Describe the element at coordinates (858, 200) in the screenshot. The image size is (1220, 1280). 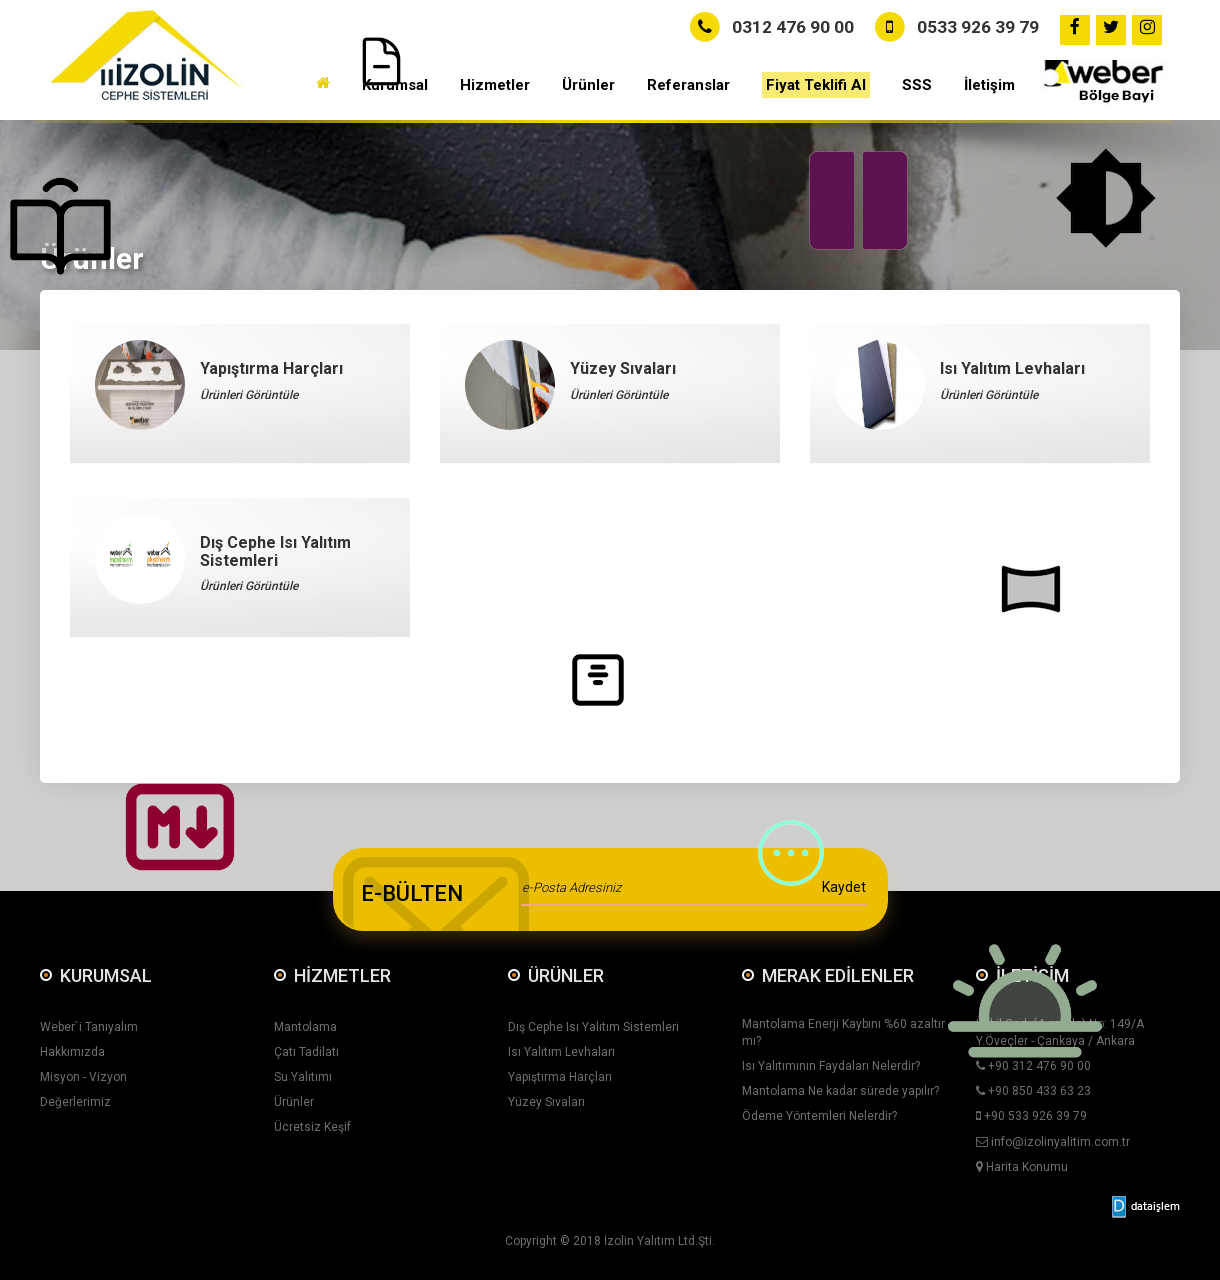
I see `split view horizontally` at that location.